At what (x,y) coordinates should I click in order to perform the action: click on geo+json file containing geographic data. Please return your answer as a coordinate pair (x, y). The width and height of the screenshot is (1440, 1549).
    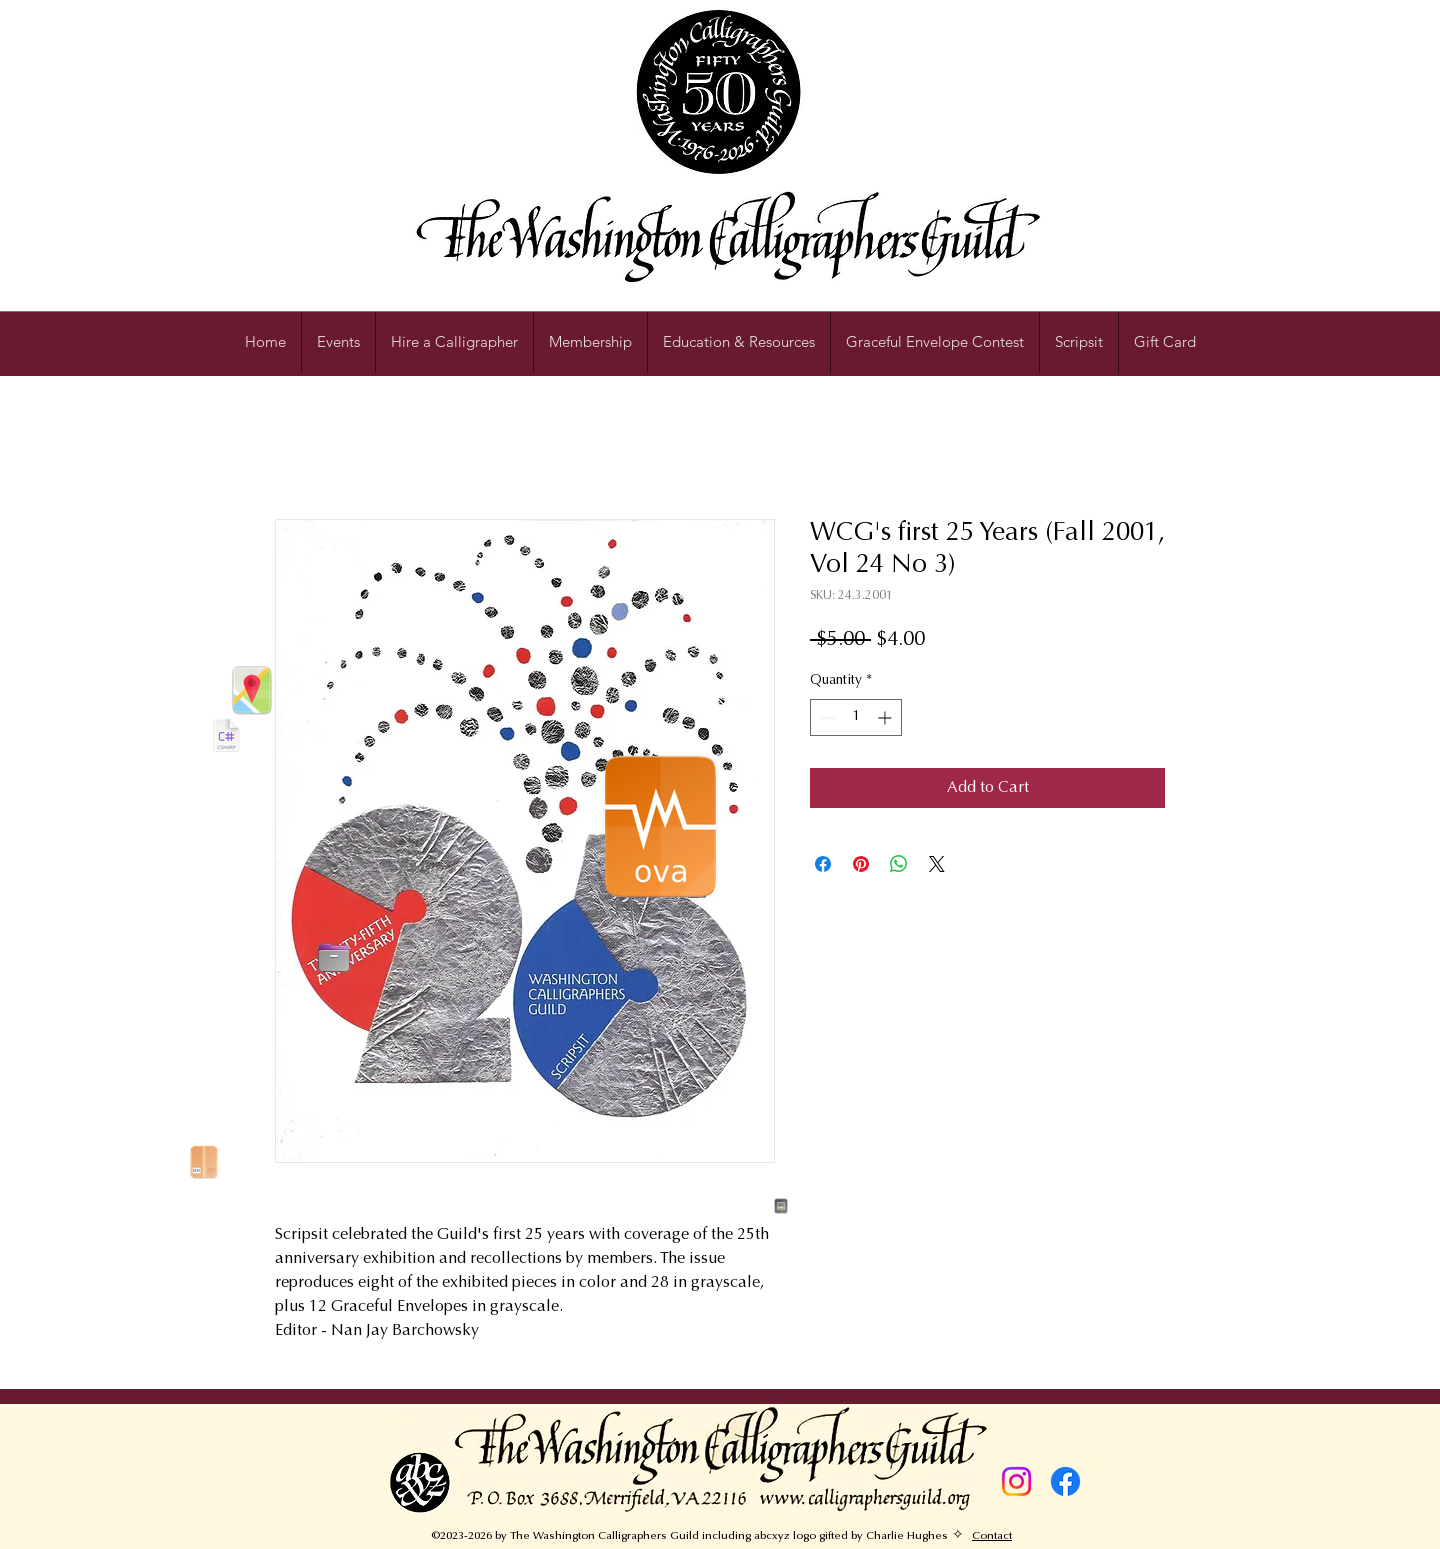
    Looking at the image, I should click on (252, 690).